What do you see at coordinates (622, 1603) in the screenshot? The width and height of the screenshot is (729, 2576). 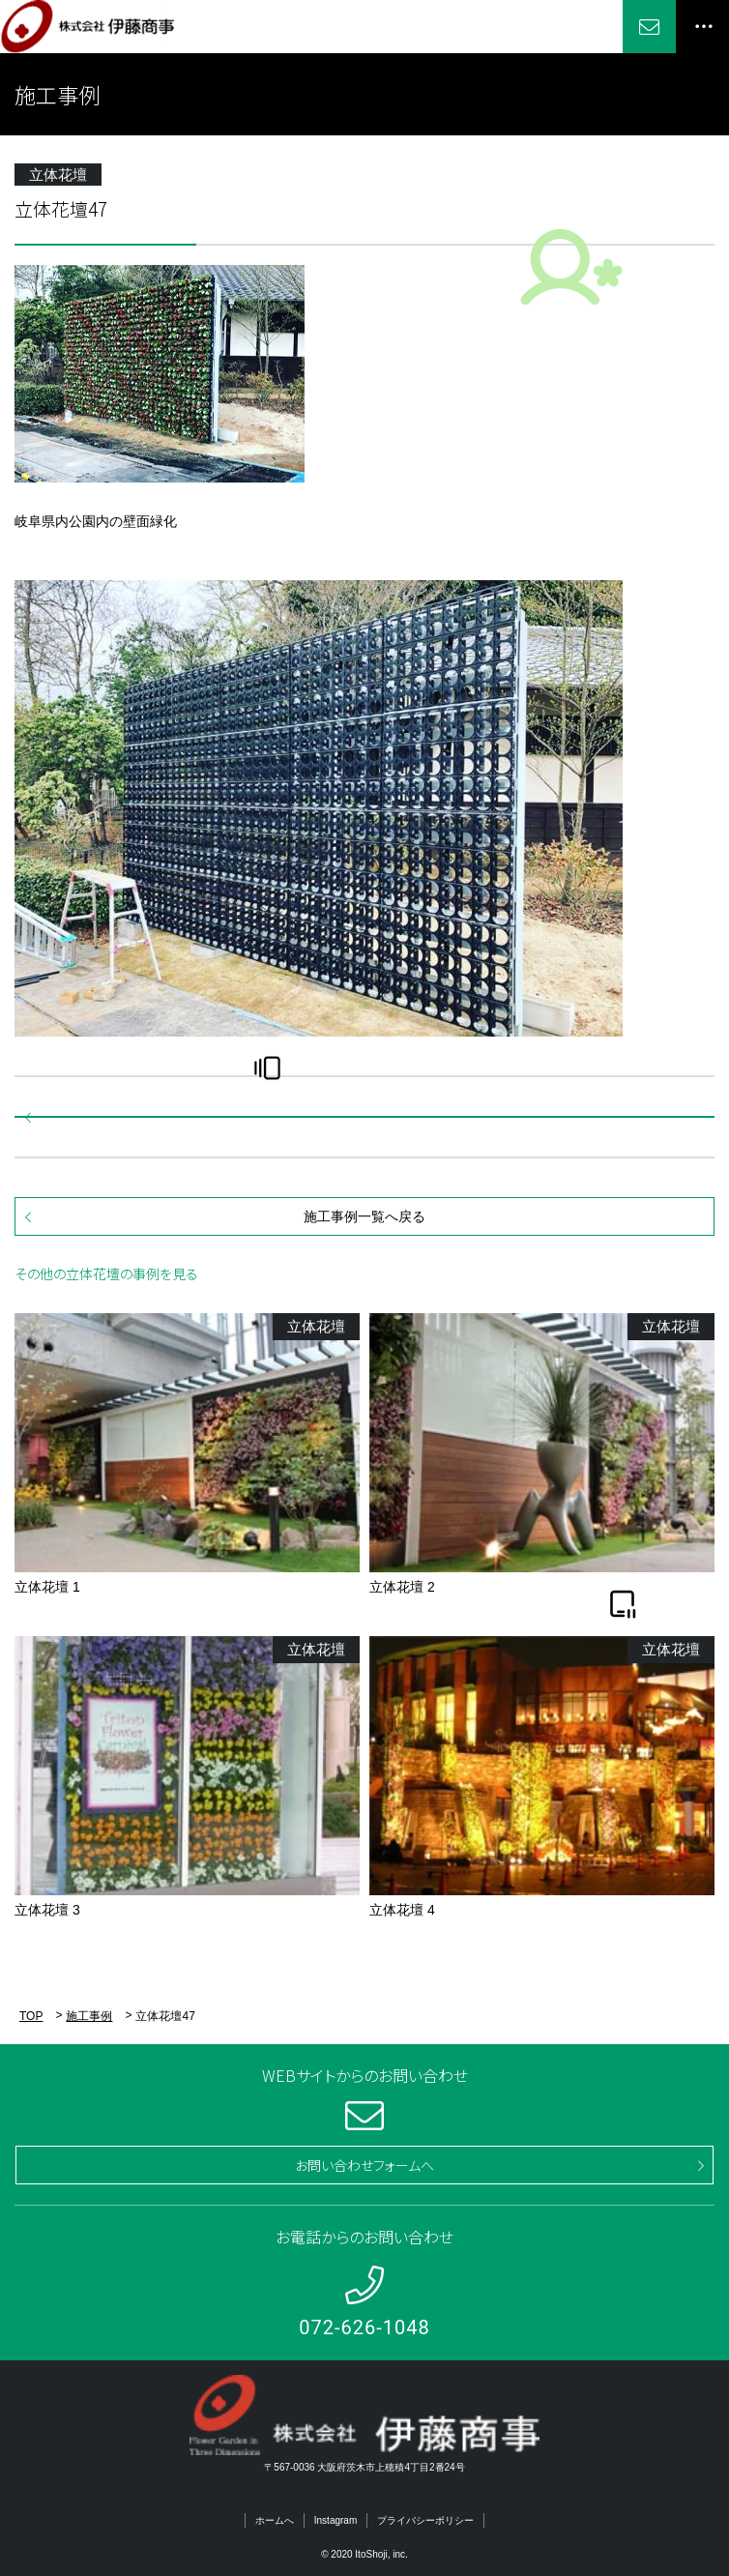 I see `pause media playback on iPad` at bounding box center [622, 1603].